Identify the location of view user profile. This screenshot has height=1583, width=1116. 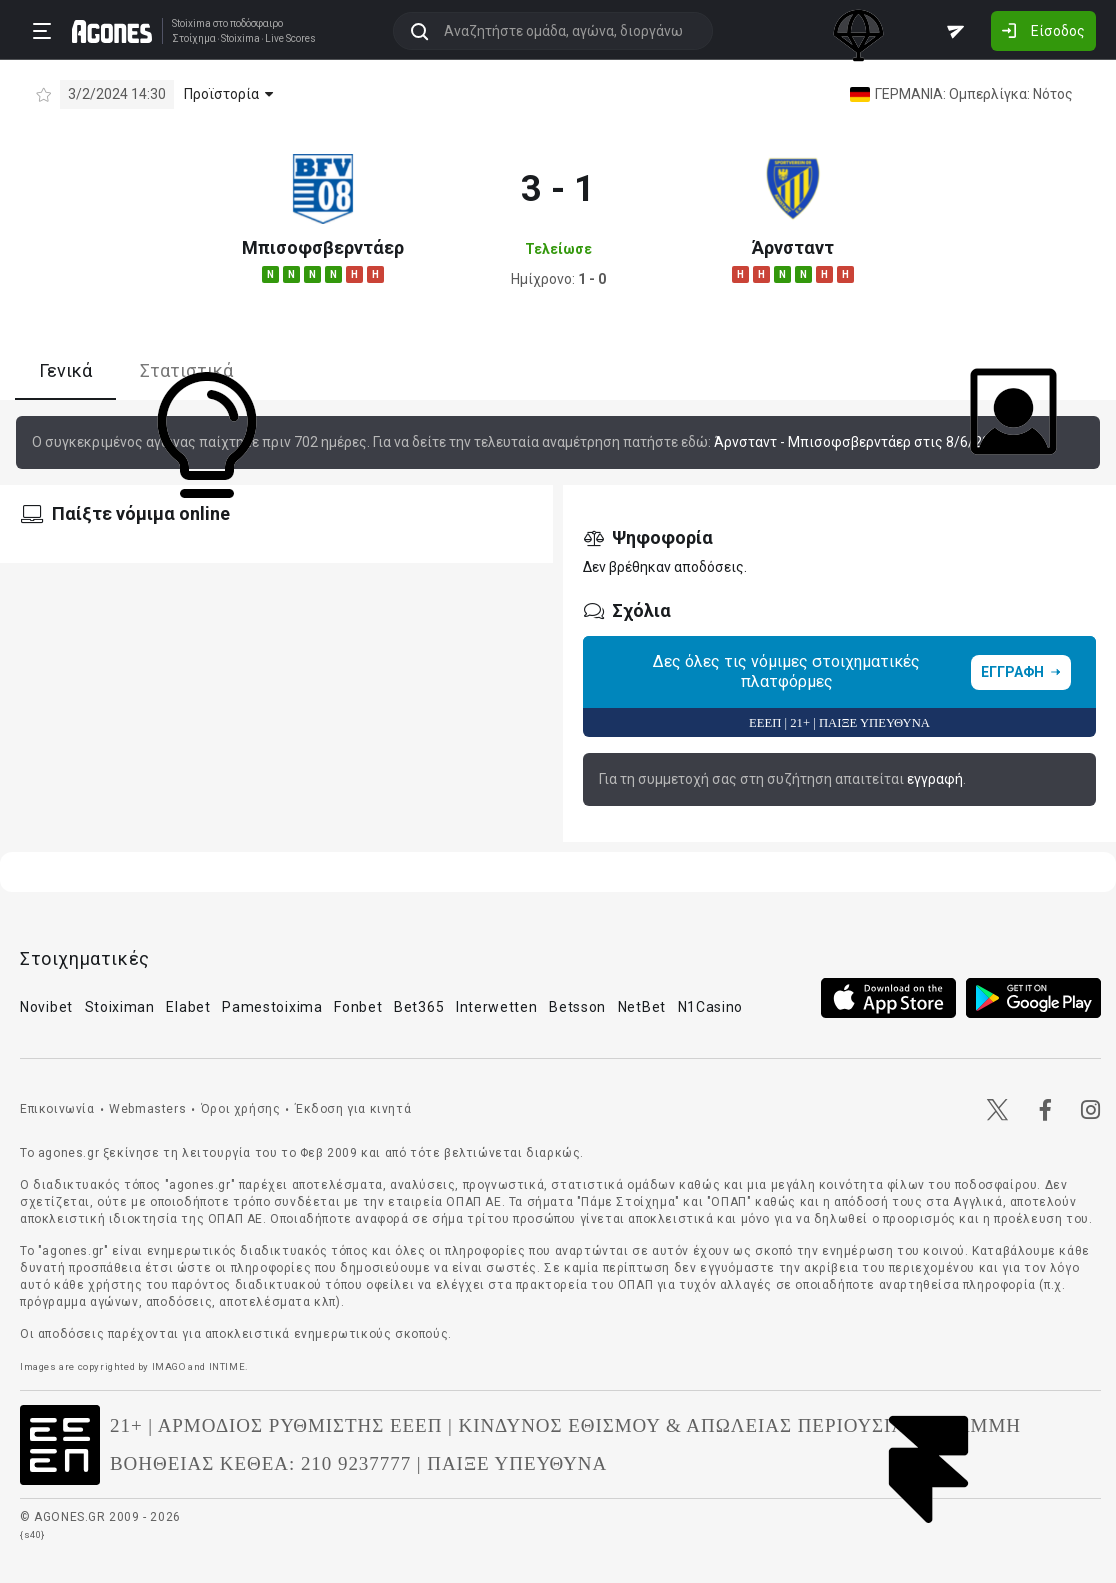
(1013, 411).